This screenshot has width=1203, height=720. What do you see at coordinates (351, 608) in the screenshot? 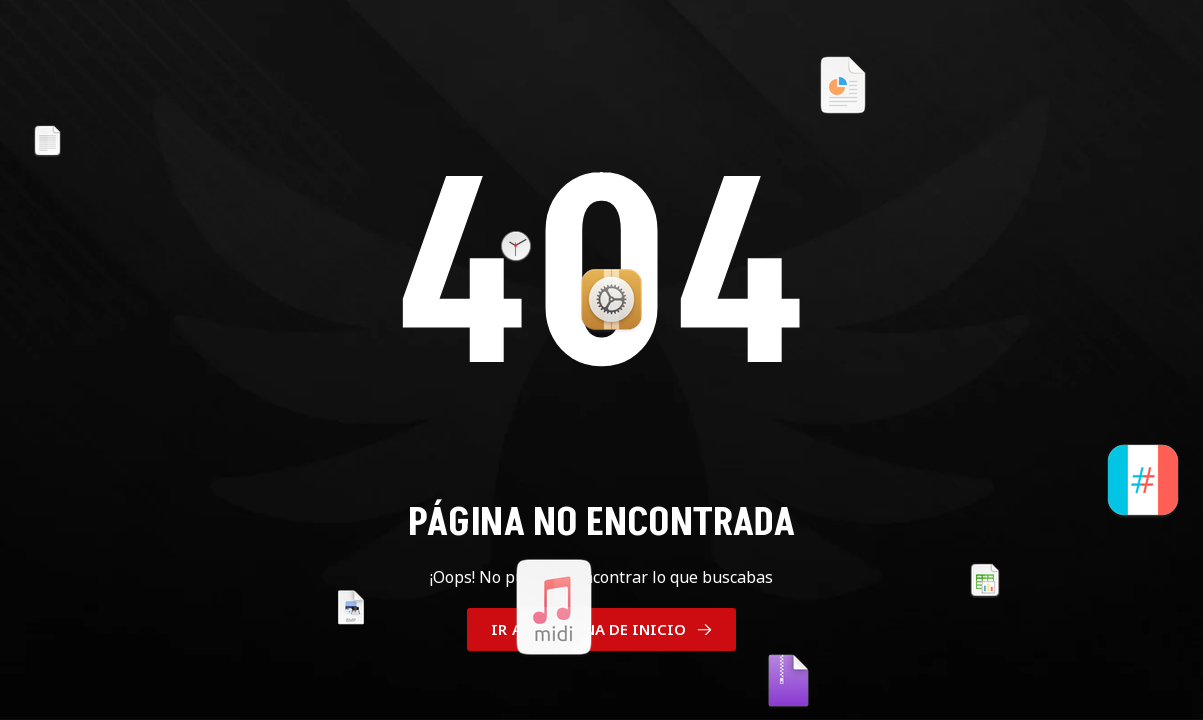
I see `a BMP image file` at bounding box center [351, 608].